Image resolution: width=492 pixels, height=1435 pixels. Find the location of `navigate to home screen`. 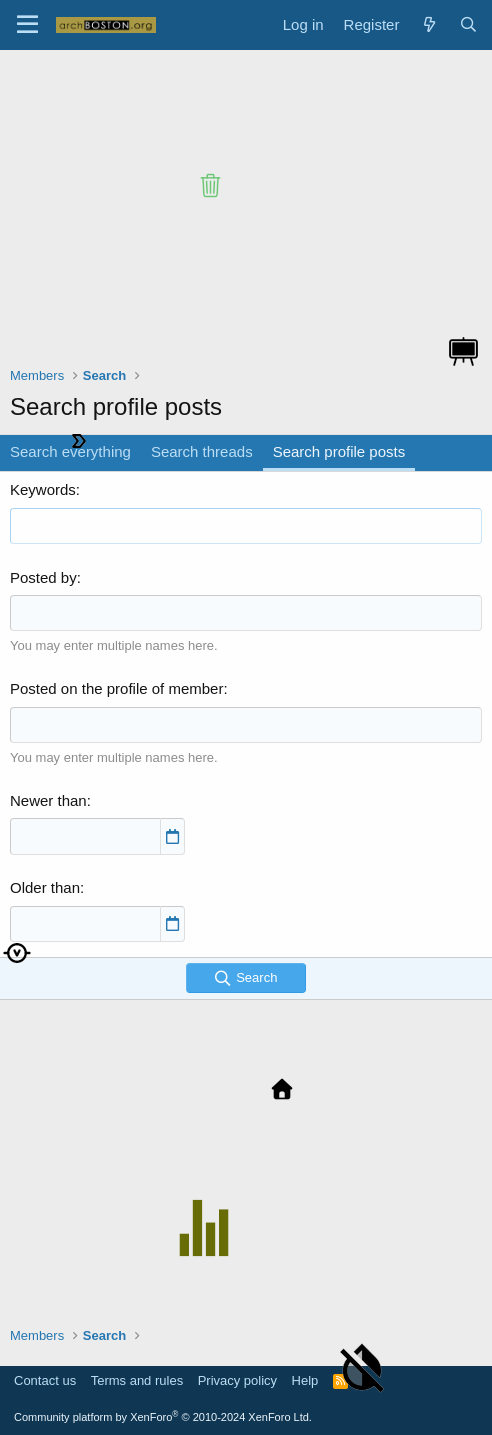

navigate to home screen is located at coordinates (282, 1089).